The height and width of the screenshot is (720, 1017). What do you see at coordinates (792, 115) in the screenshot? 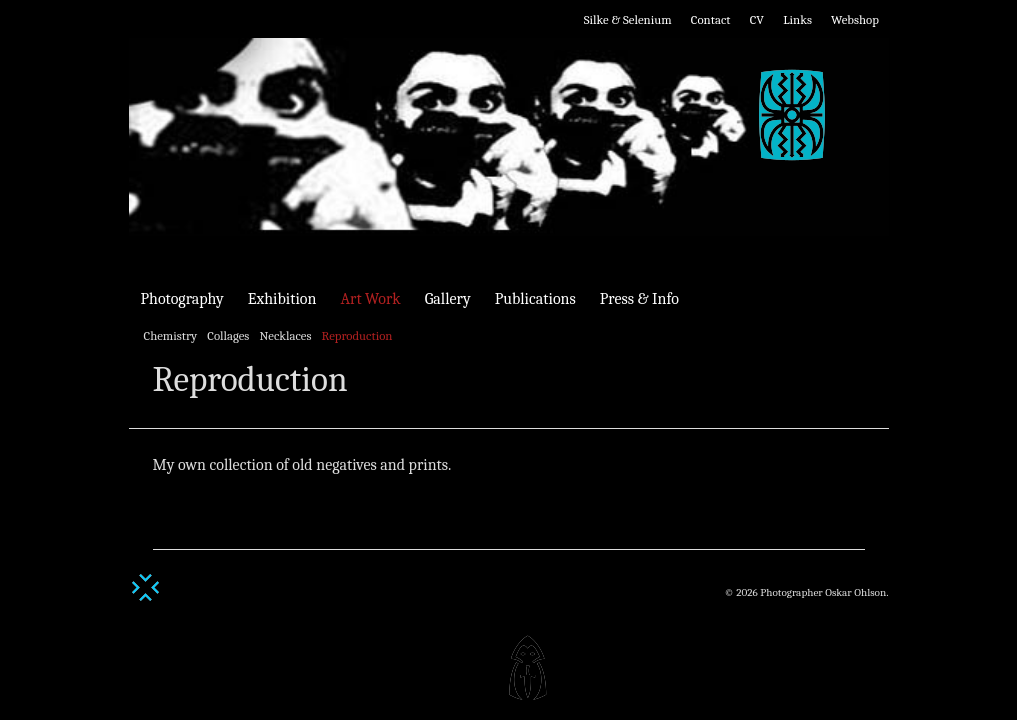
I see `access defense or shield abilities in a game` at bounding box center [792, 115].